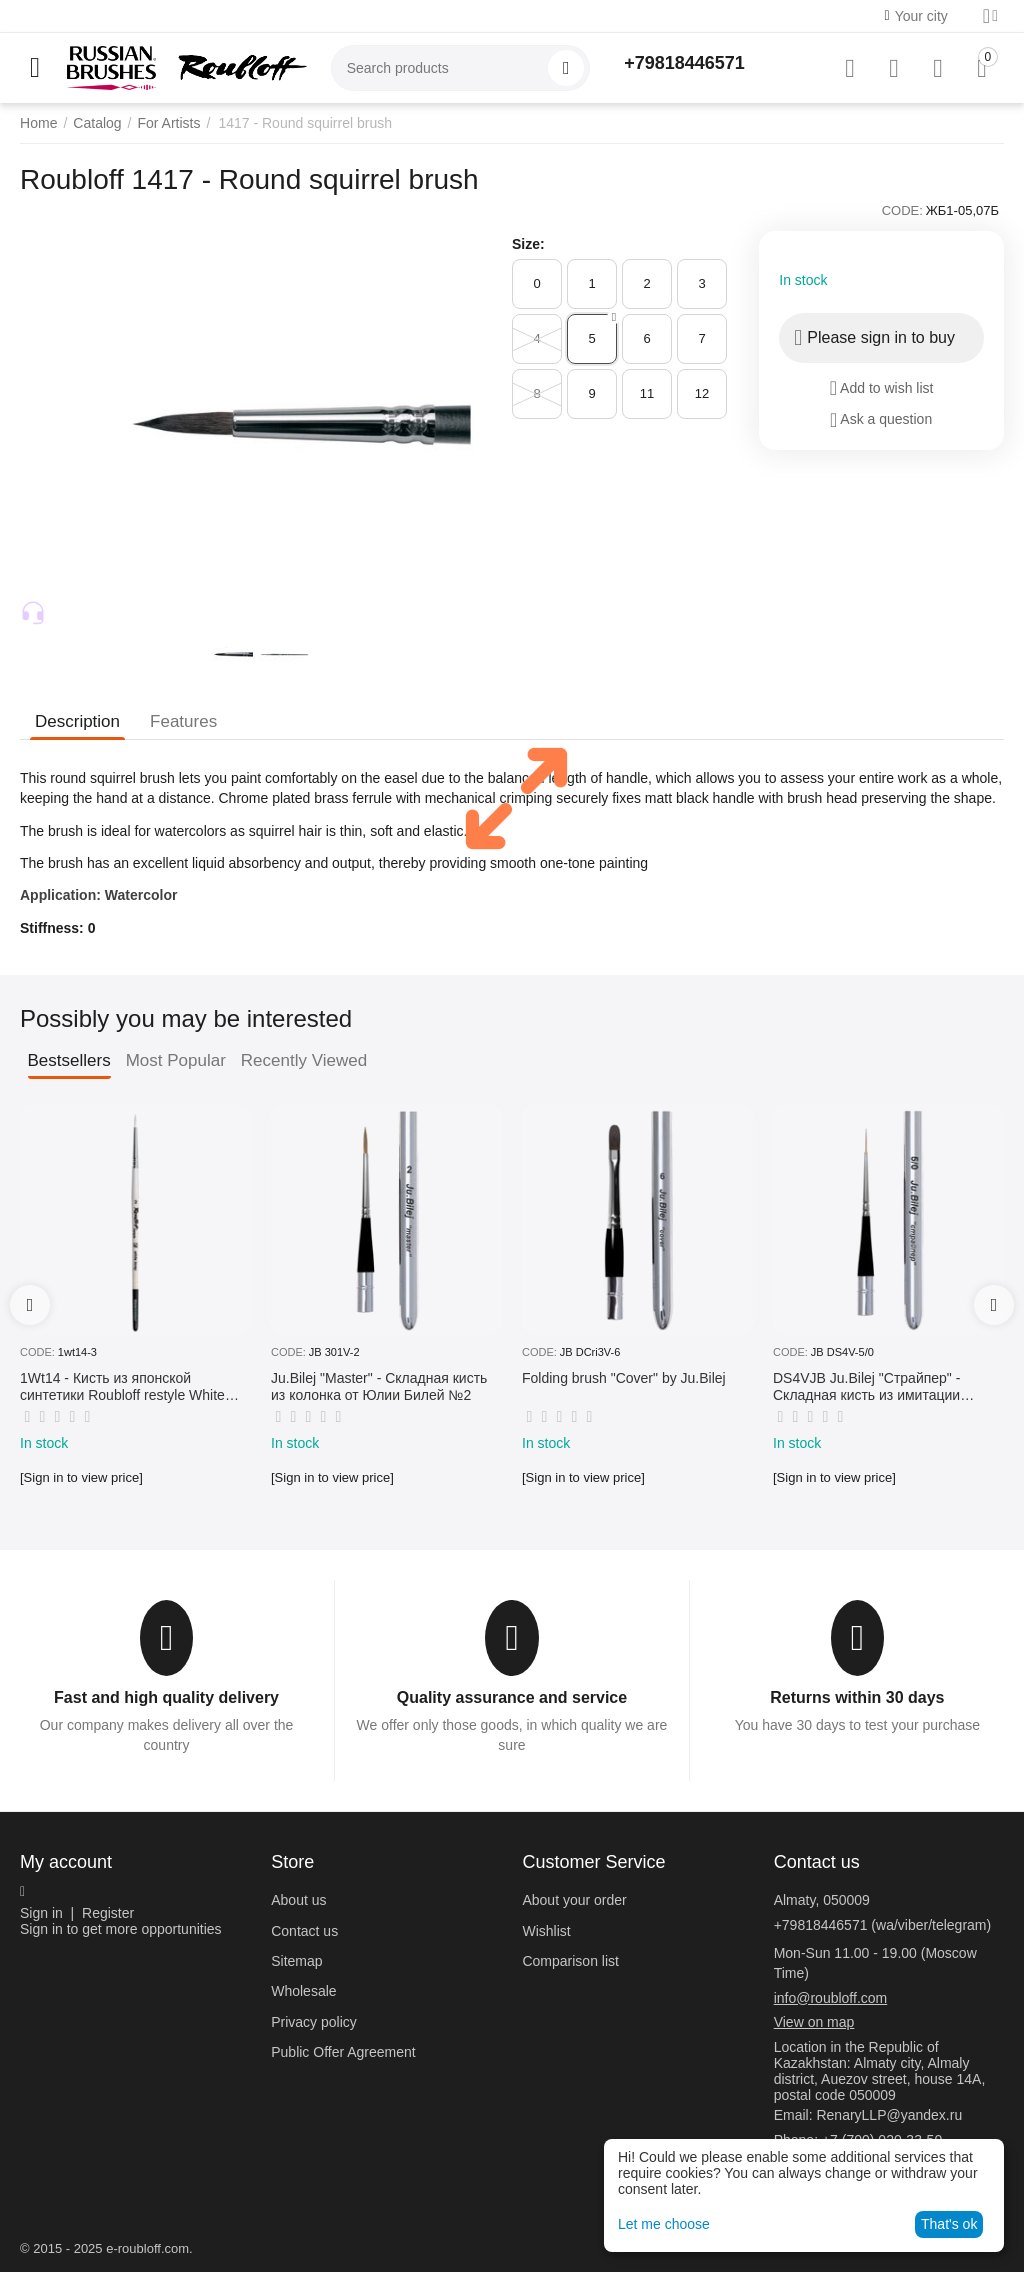 This screenshot has width=1024, height=2272. I want to click on contact customer support, so click(33, 612).